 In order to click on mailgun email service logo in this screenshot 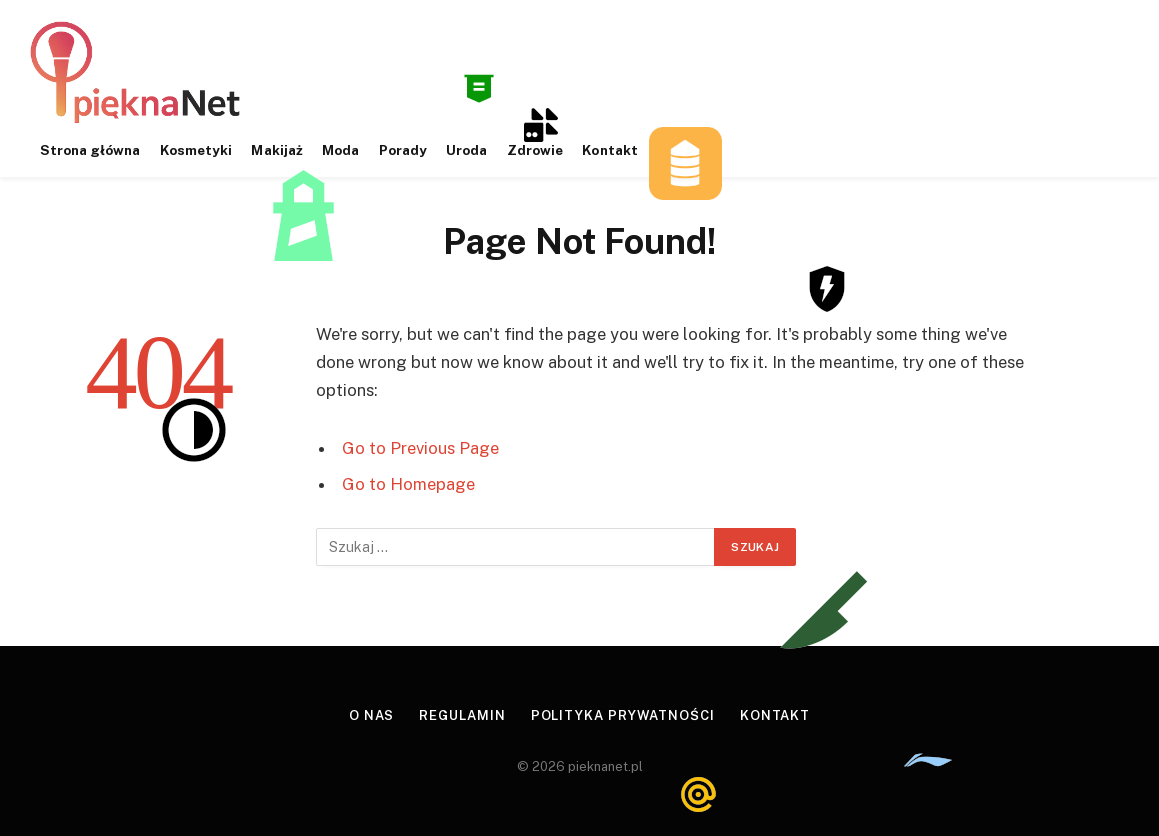, I will do `click(698, 794)`.